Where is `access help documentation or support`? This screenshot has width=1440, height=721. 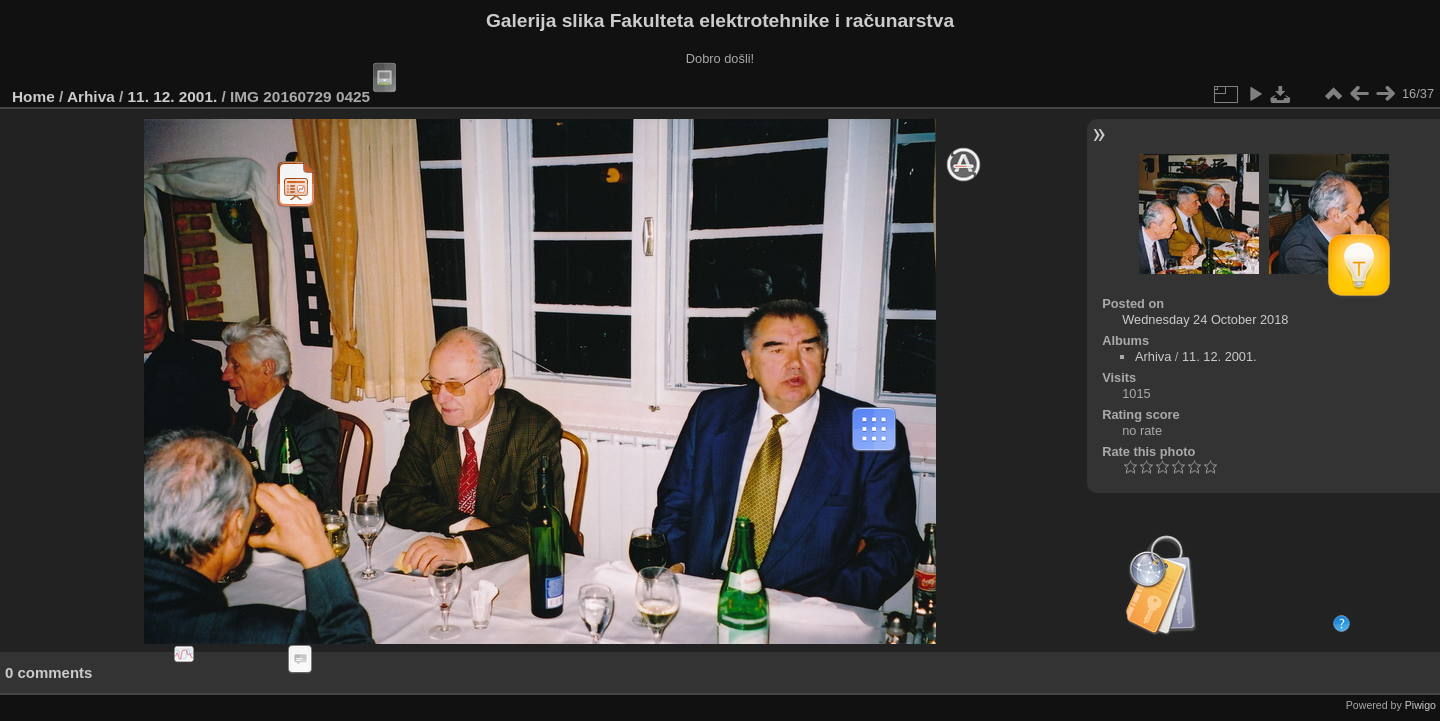
access help documentation or support is located at coordinates (1341, 623).